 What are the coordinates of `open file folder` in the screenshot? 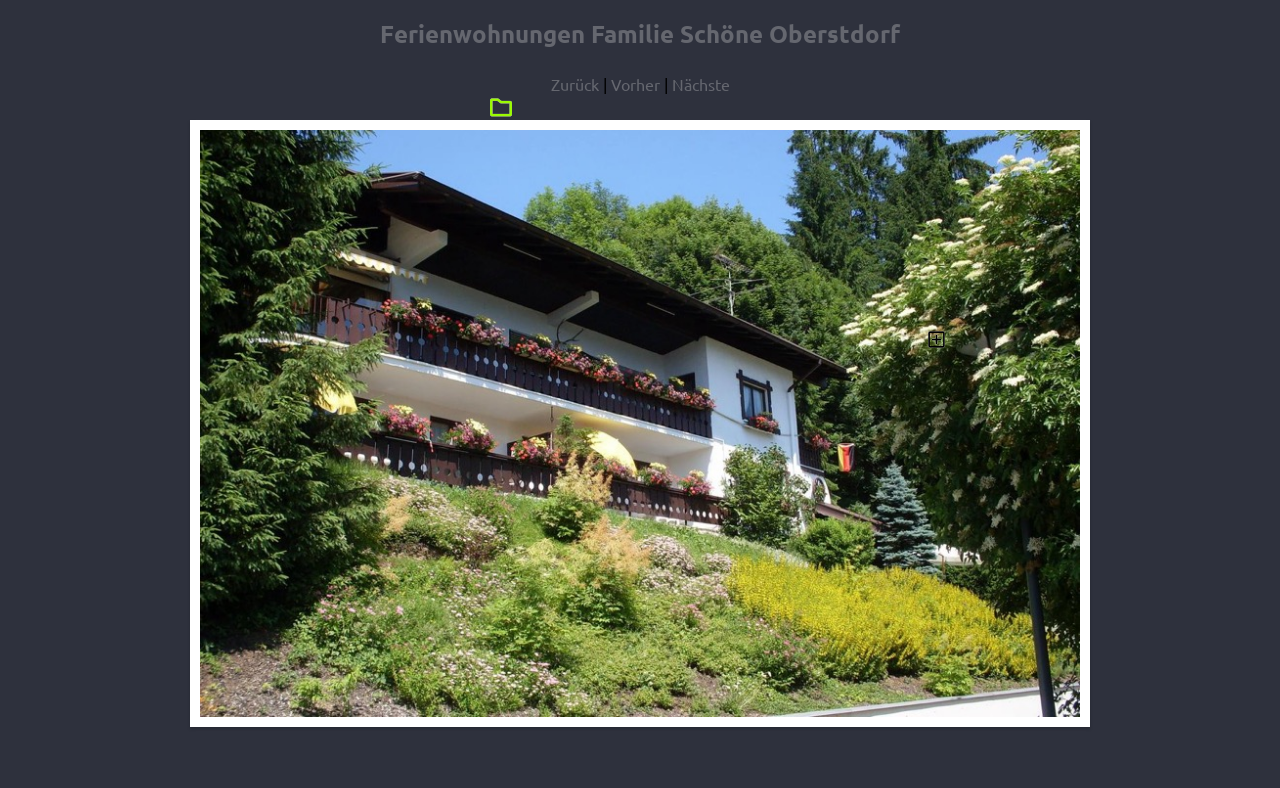 It's located at (501, 107).